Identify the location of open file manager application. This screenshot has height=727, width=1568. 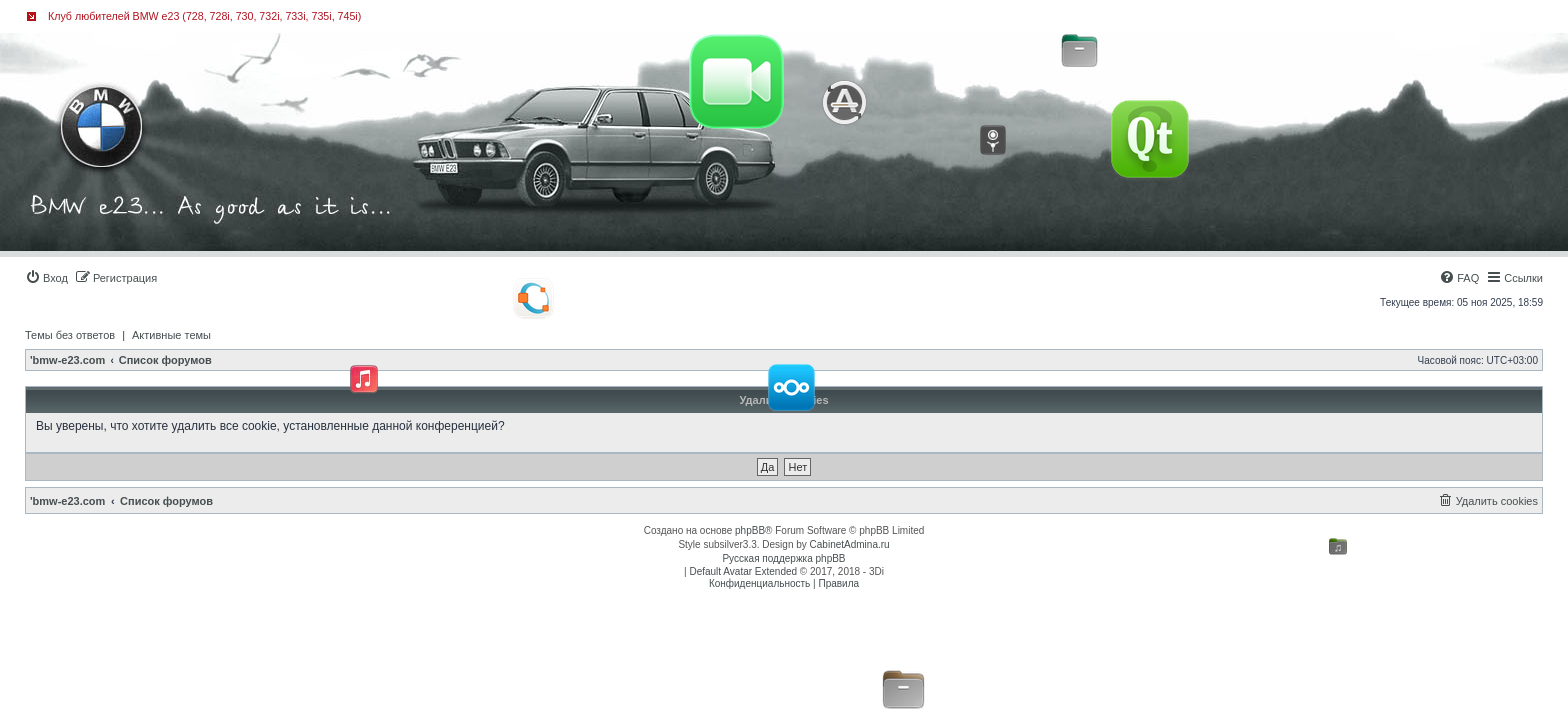
(903, 689).